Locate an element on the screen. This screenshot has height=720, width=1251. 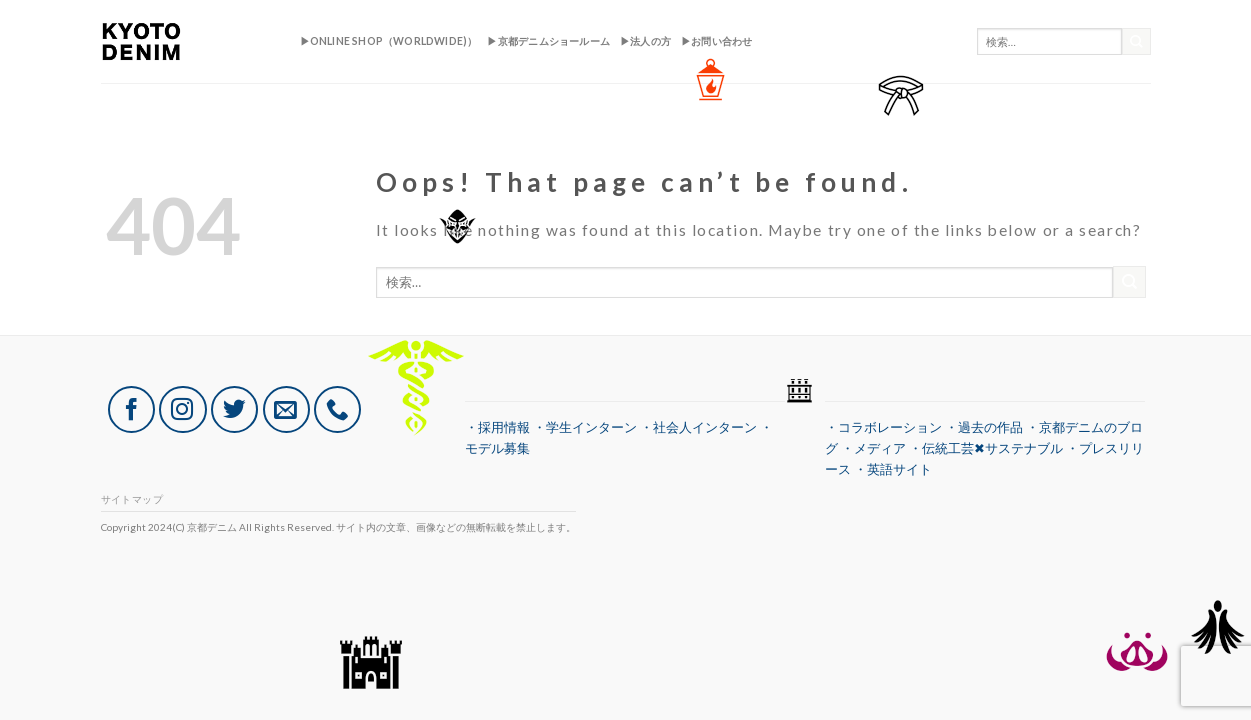
access laboratory or science features is located at coordinates (799, 390).